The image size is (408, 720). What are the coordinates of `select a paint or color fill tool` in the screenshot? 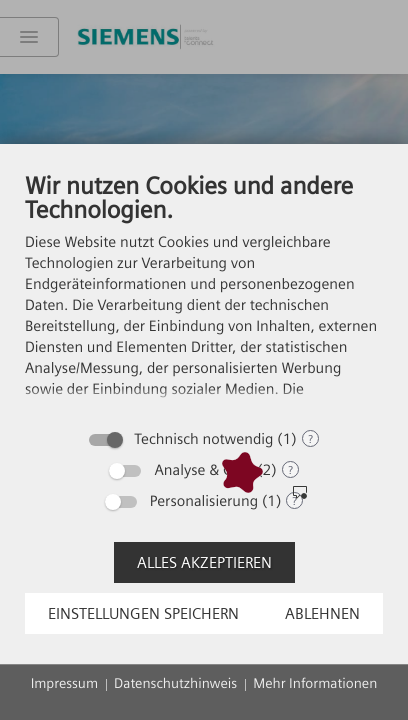 It's located at (242, 472).